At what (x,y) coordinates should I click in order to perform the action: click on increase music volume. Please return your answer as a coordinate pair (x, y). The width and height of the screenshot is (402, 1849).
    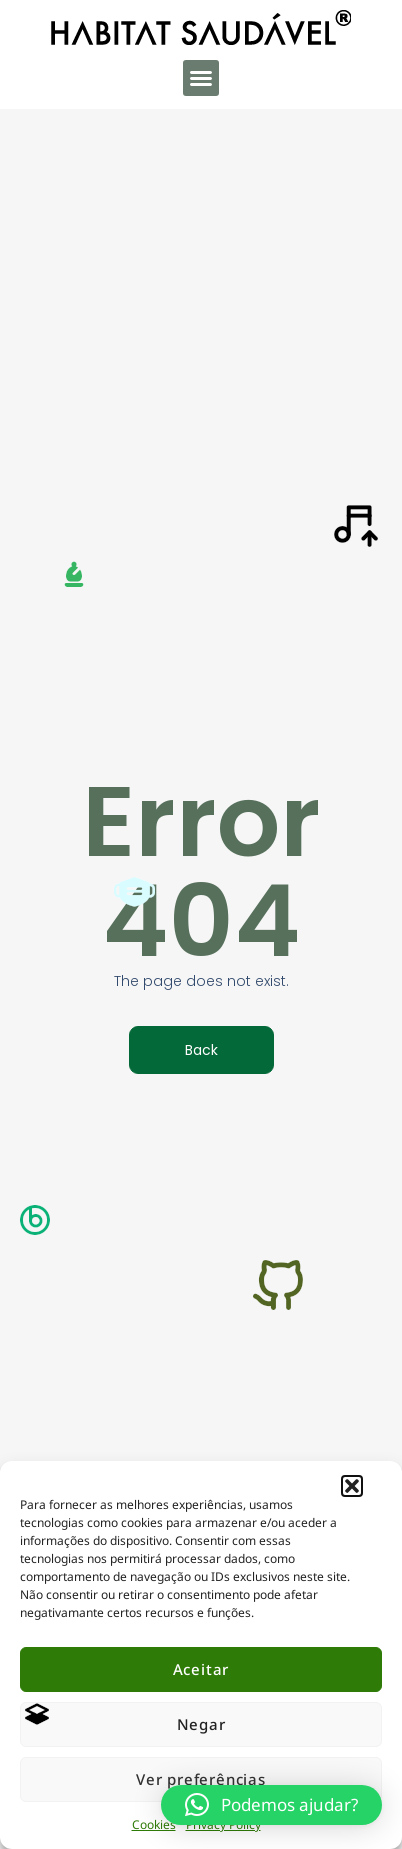
    Looking at the image, I should click on (355, 524).